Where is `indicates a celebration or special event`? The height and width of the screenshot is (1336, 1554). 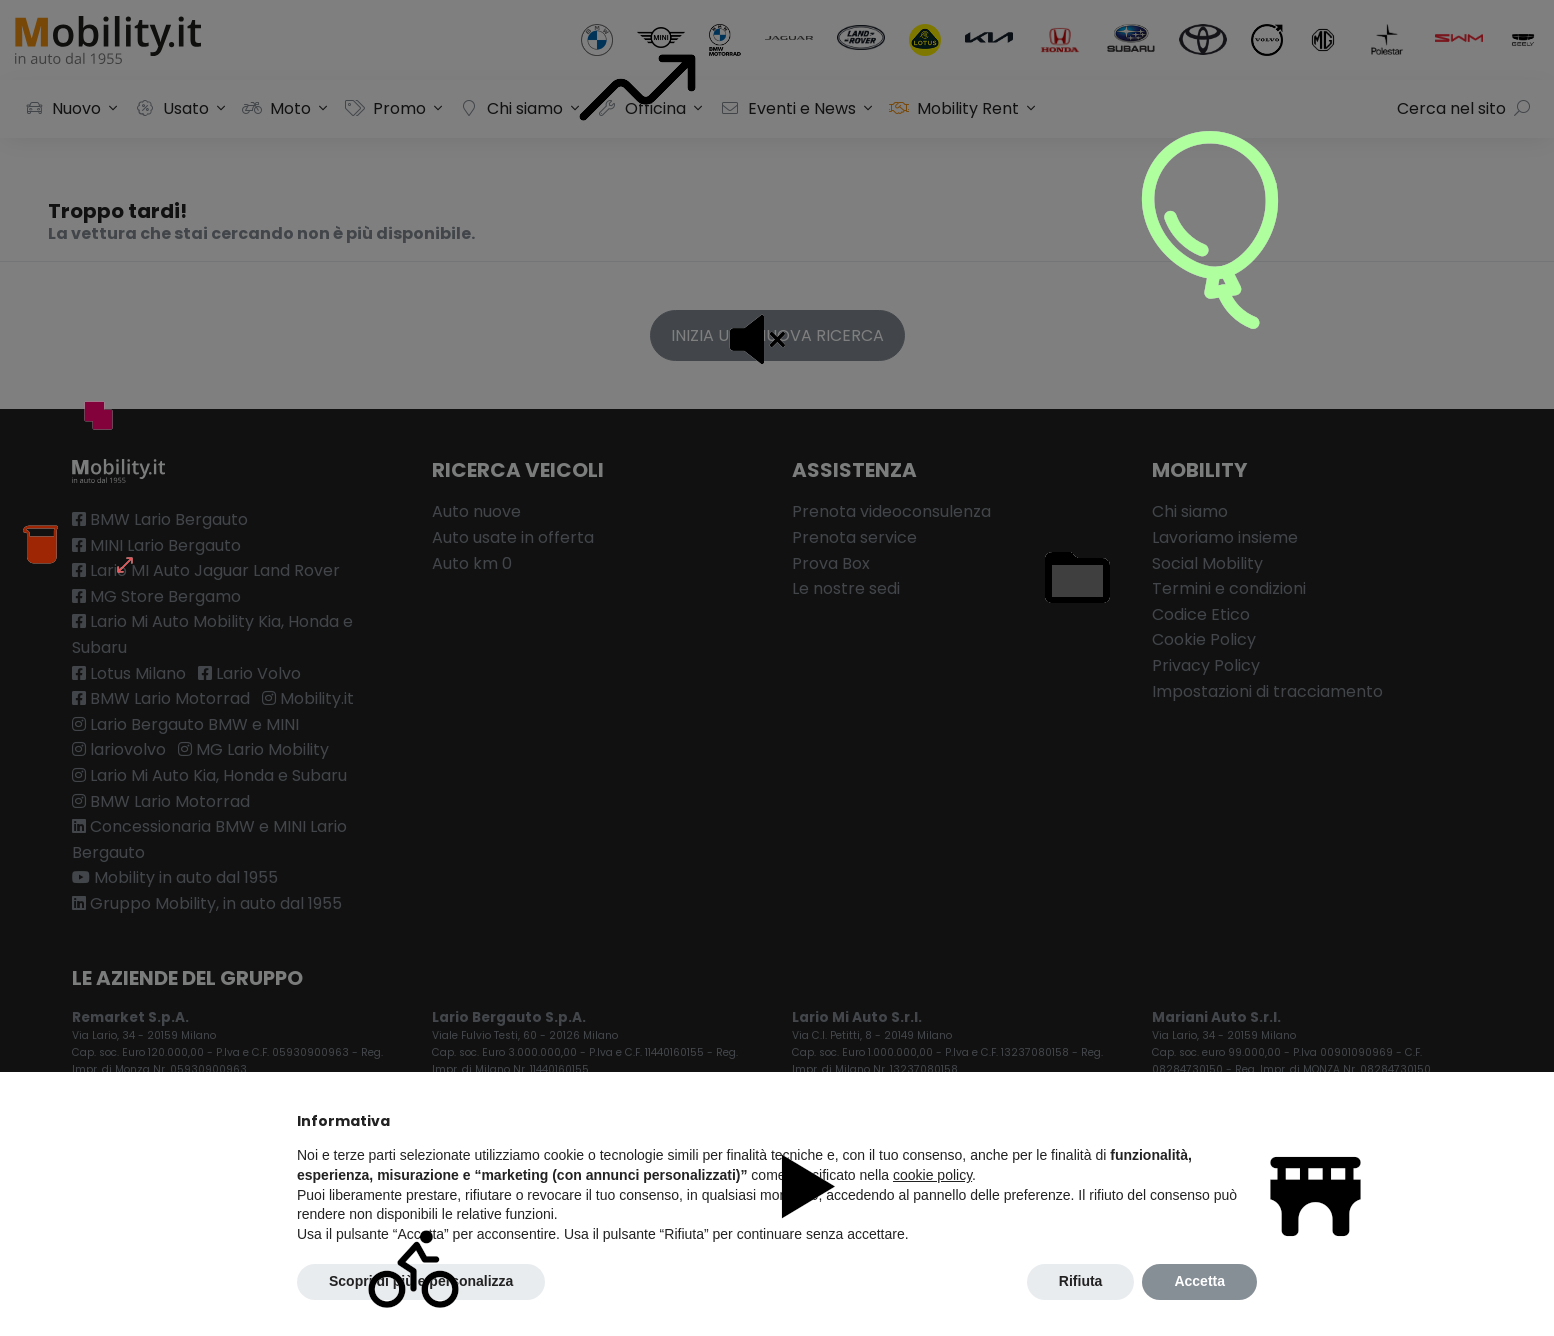
indicates a celebration or special event is located at coordinates (1210, 230).